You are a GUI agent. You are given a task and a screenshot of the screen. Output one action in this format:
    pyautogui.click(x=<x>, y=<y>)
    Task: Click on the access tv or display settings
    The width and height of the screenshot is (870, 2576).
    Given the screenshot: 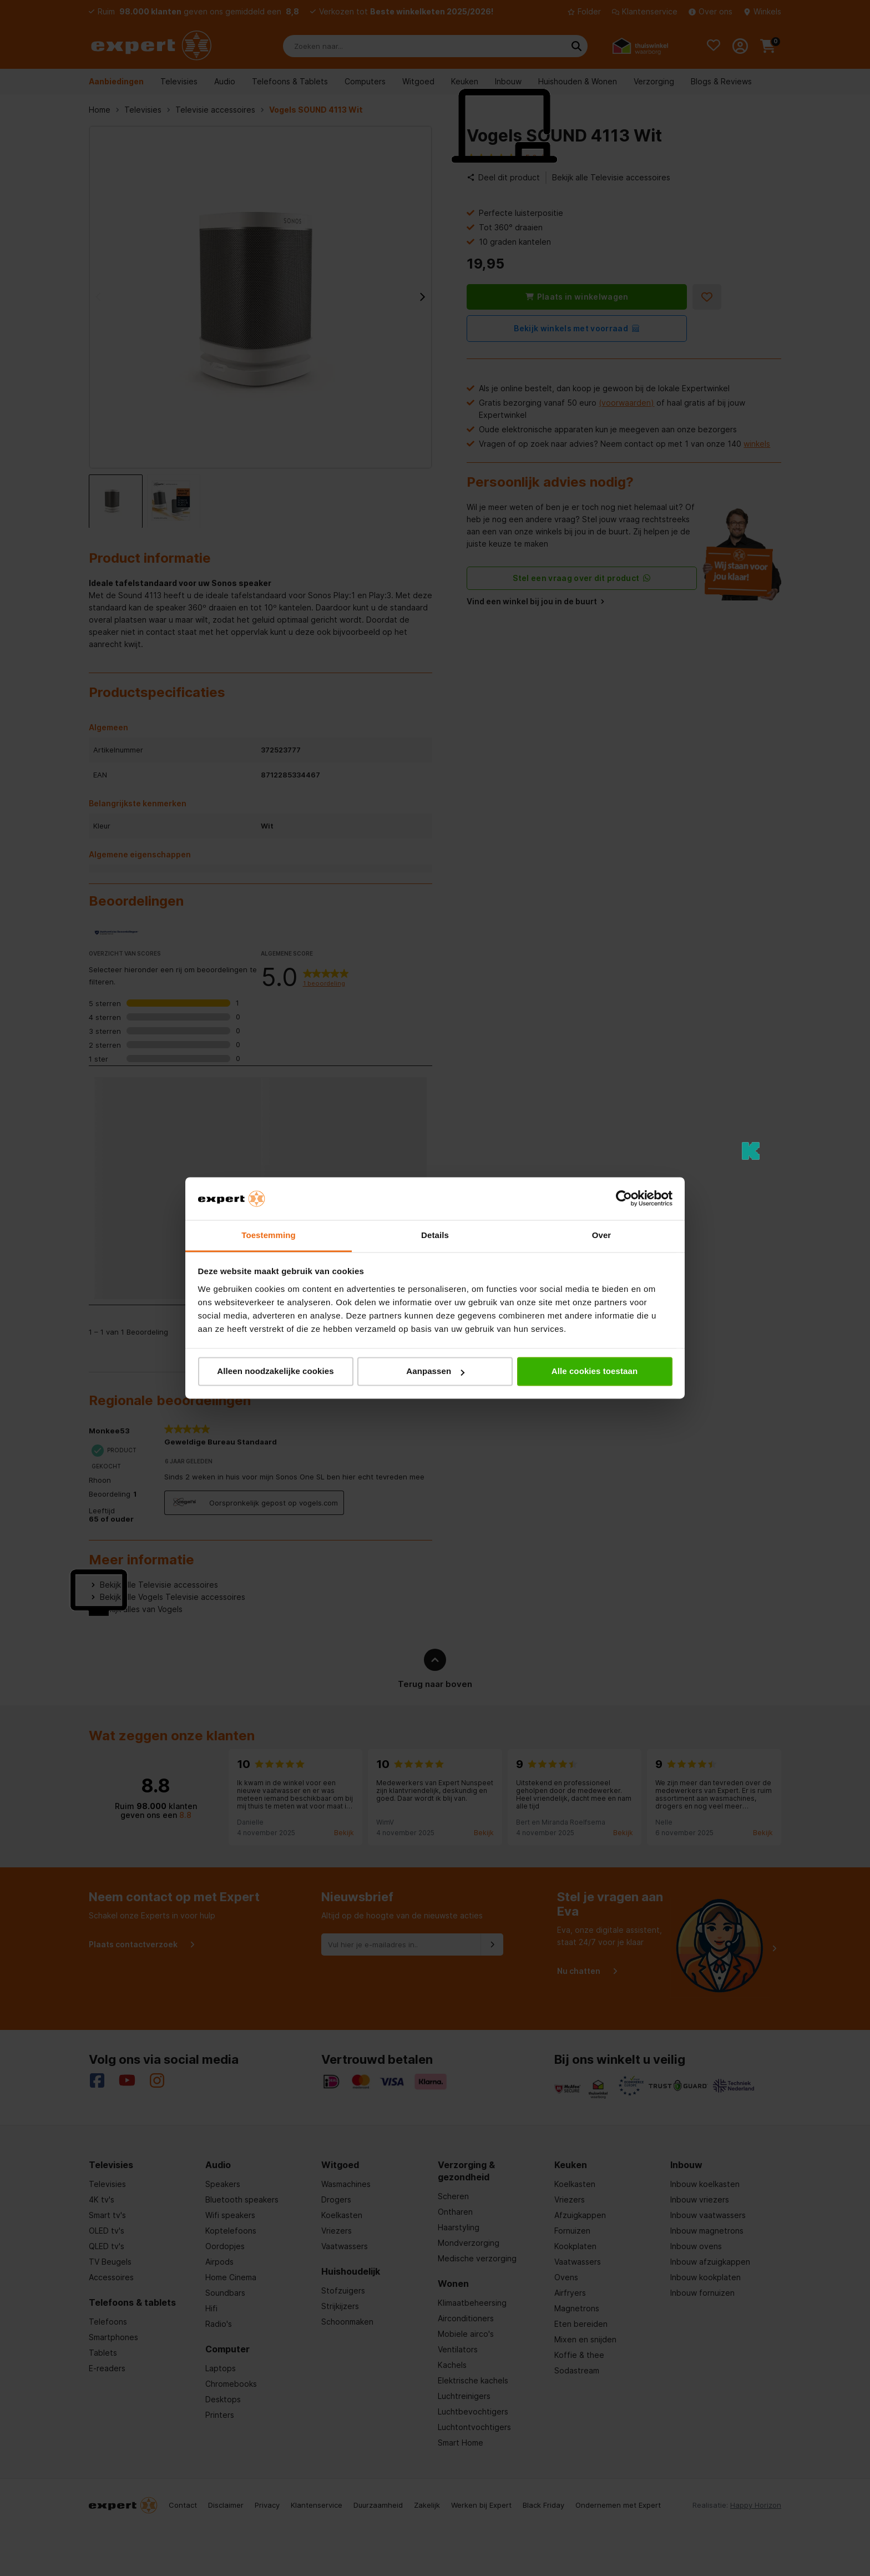 What is the action you would take?
    pyautogui.click(x=99, y=1593)
    